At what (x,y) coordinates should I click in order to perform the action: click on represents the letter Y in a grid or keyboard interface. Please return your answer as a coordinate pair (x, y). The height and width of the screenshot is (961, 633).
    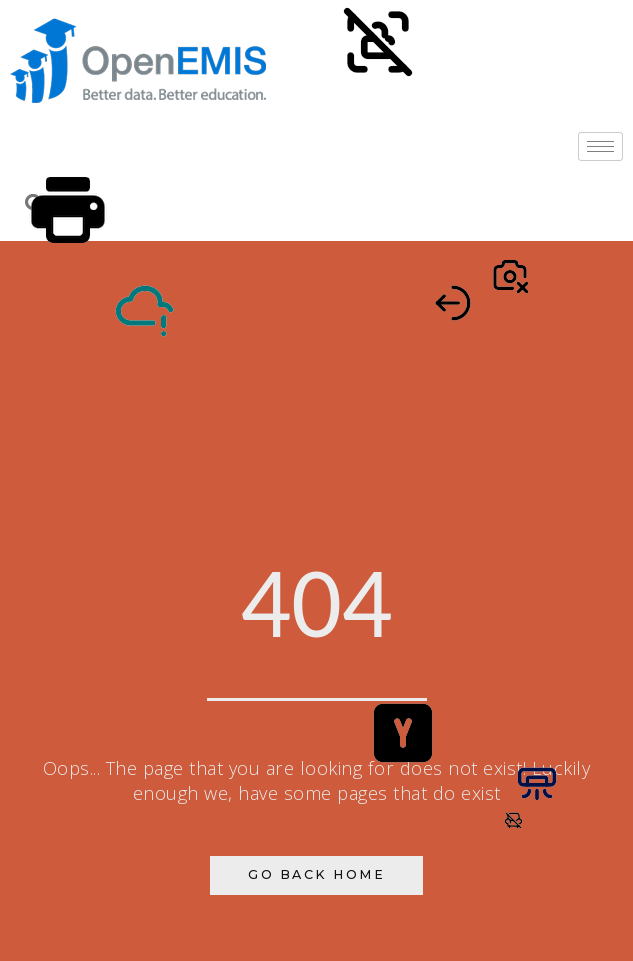
    Looking at the image, I should click on (403, 733).